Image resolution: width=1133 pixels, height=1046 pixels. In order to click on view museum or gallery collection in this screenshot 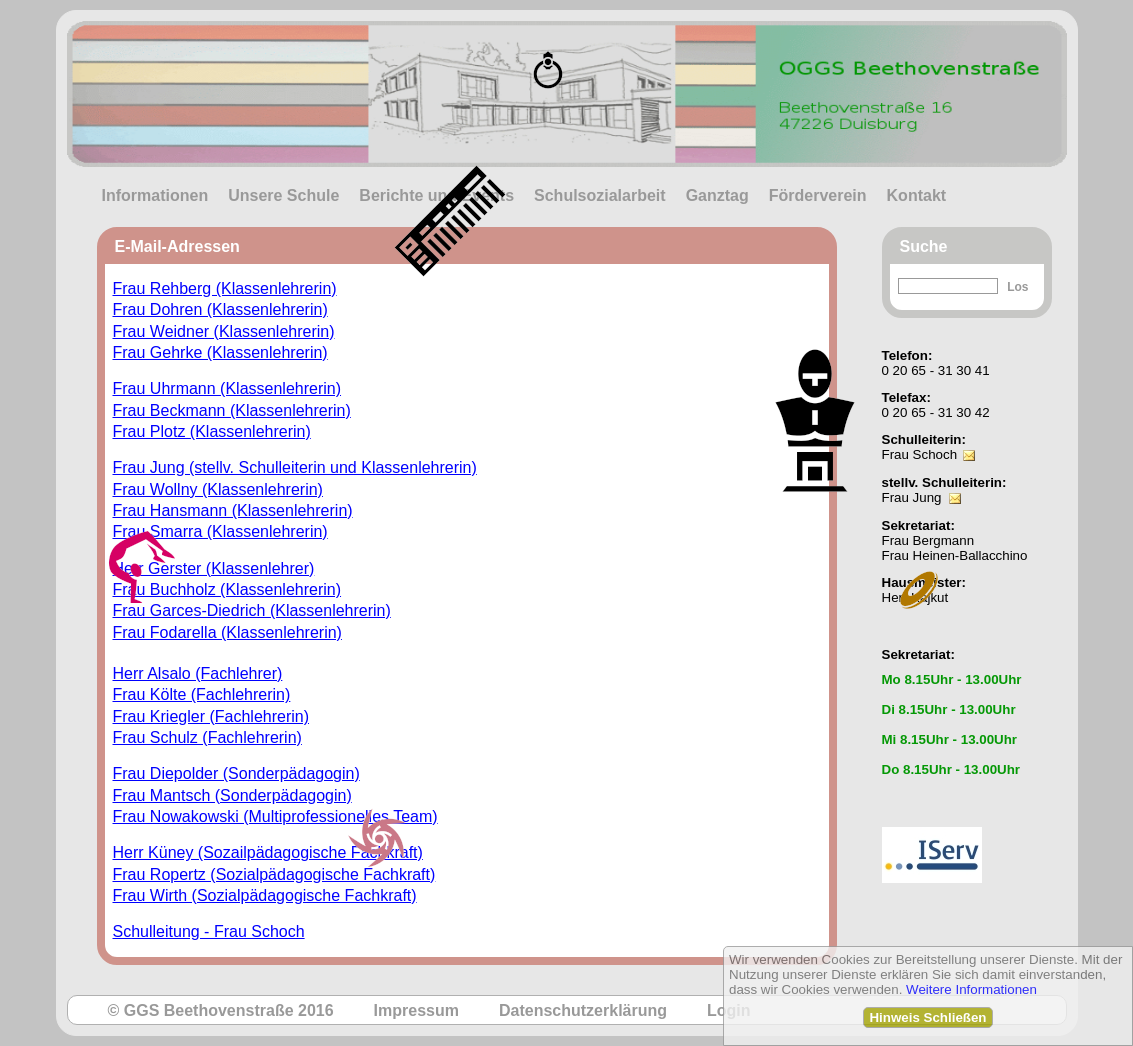, I will do `click(815, 420)`.